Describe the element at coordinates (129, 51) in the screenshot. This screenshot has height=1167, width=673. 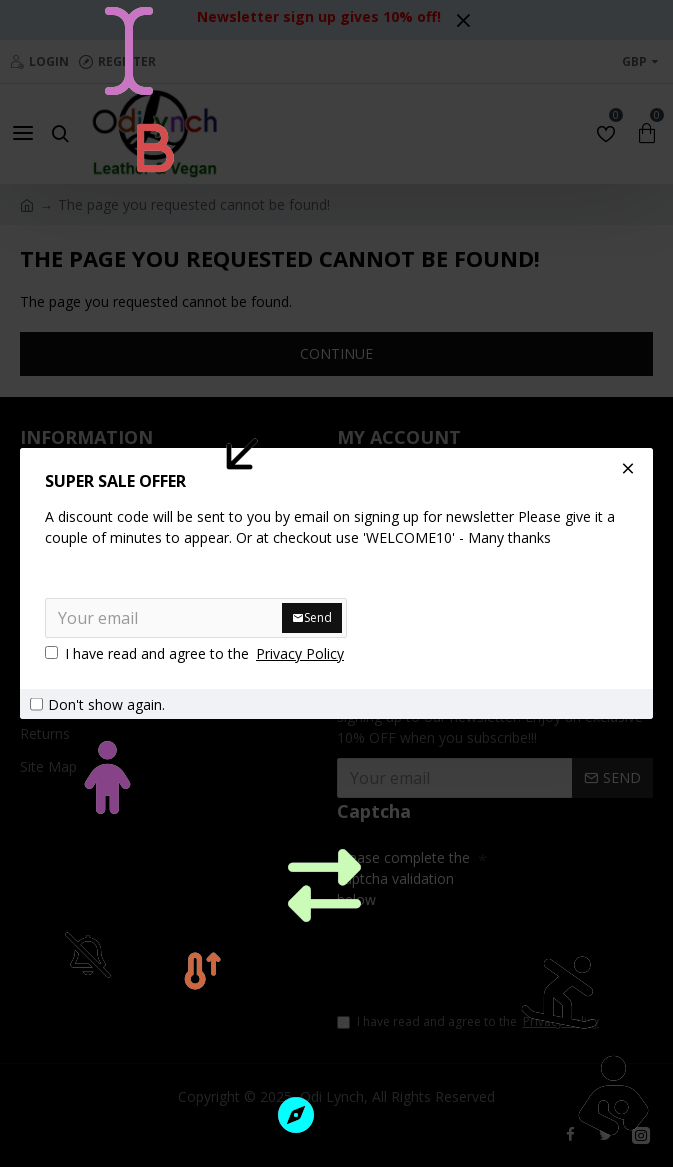
I see `indicates an active text input field` at that location.